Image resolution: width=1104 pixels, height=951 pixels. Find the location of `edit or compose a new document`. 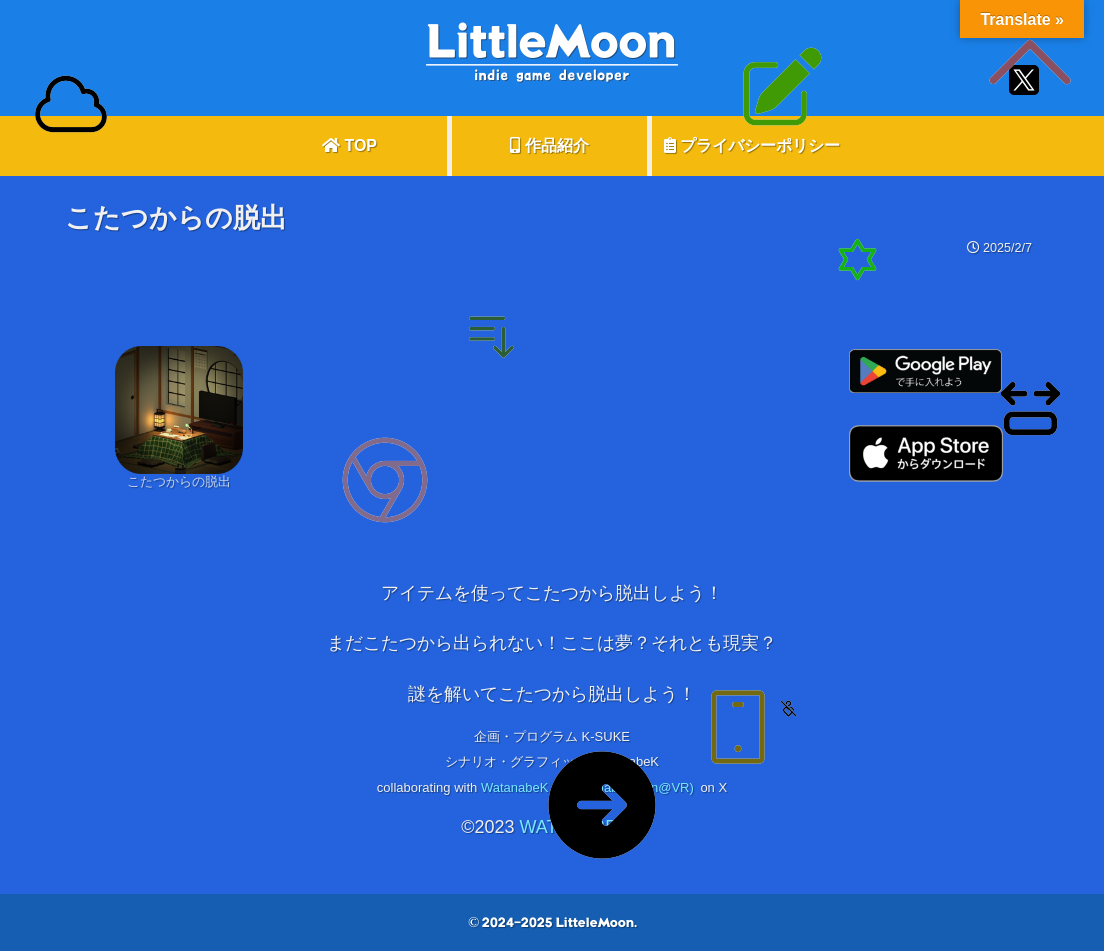

edit or compose a new document is located at coordinates (781, 88).